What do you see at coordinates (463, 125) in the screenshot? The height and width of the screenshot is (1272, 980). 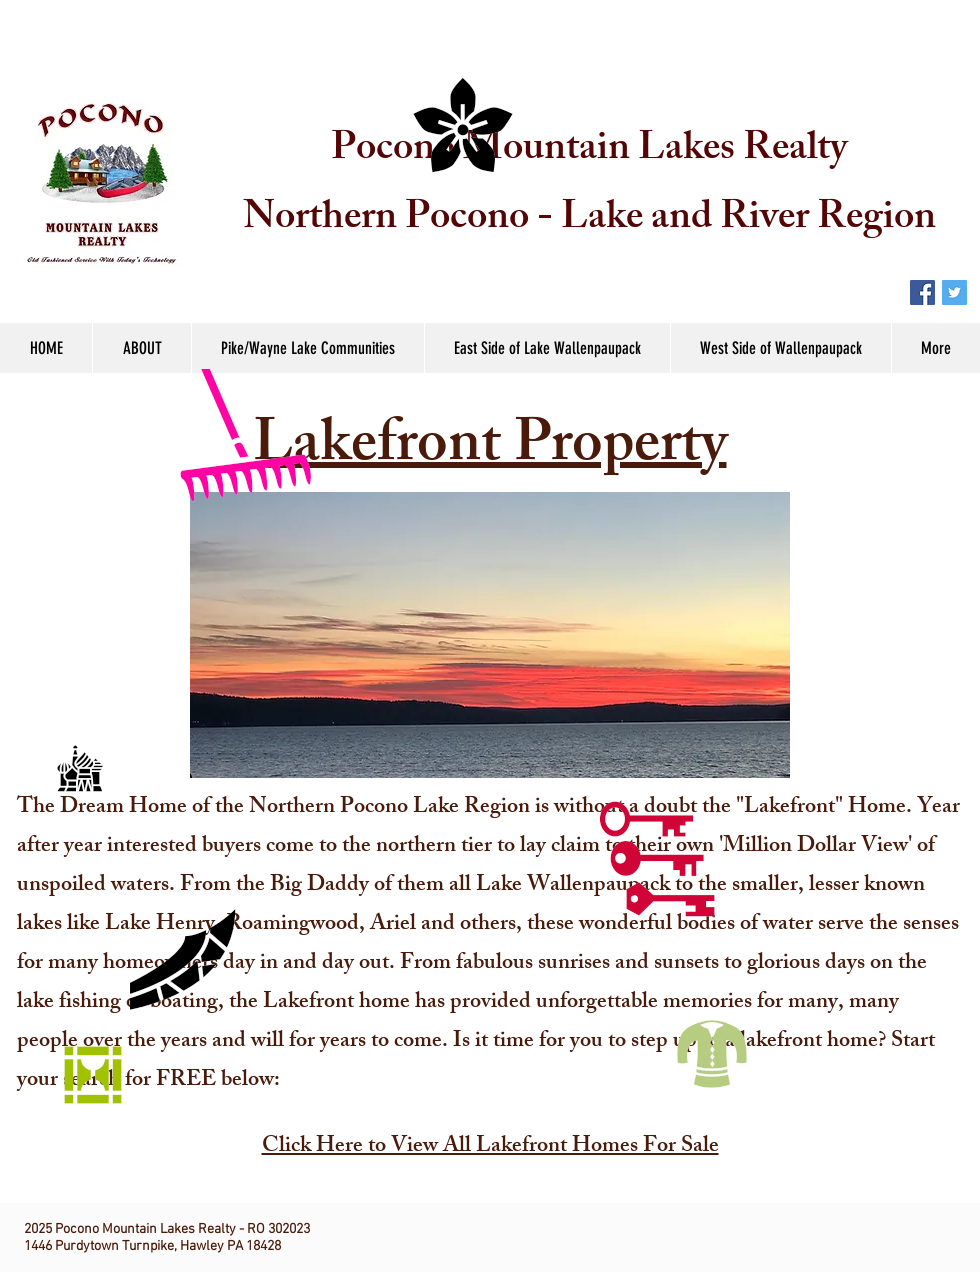 I see `jasmine flower icon for aromatherapy or fragrance settings` at bounding box center [463, 125].